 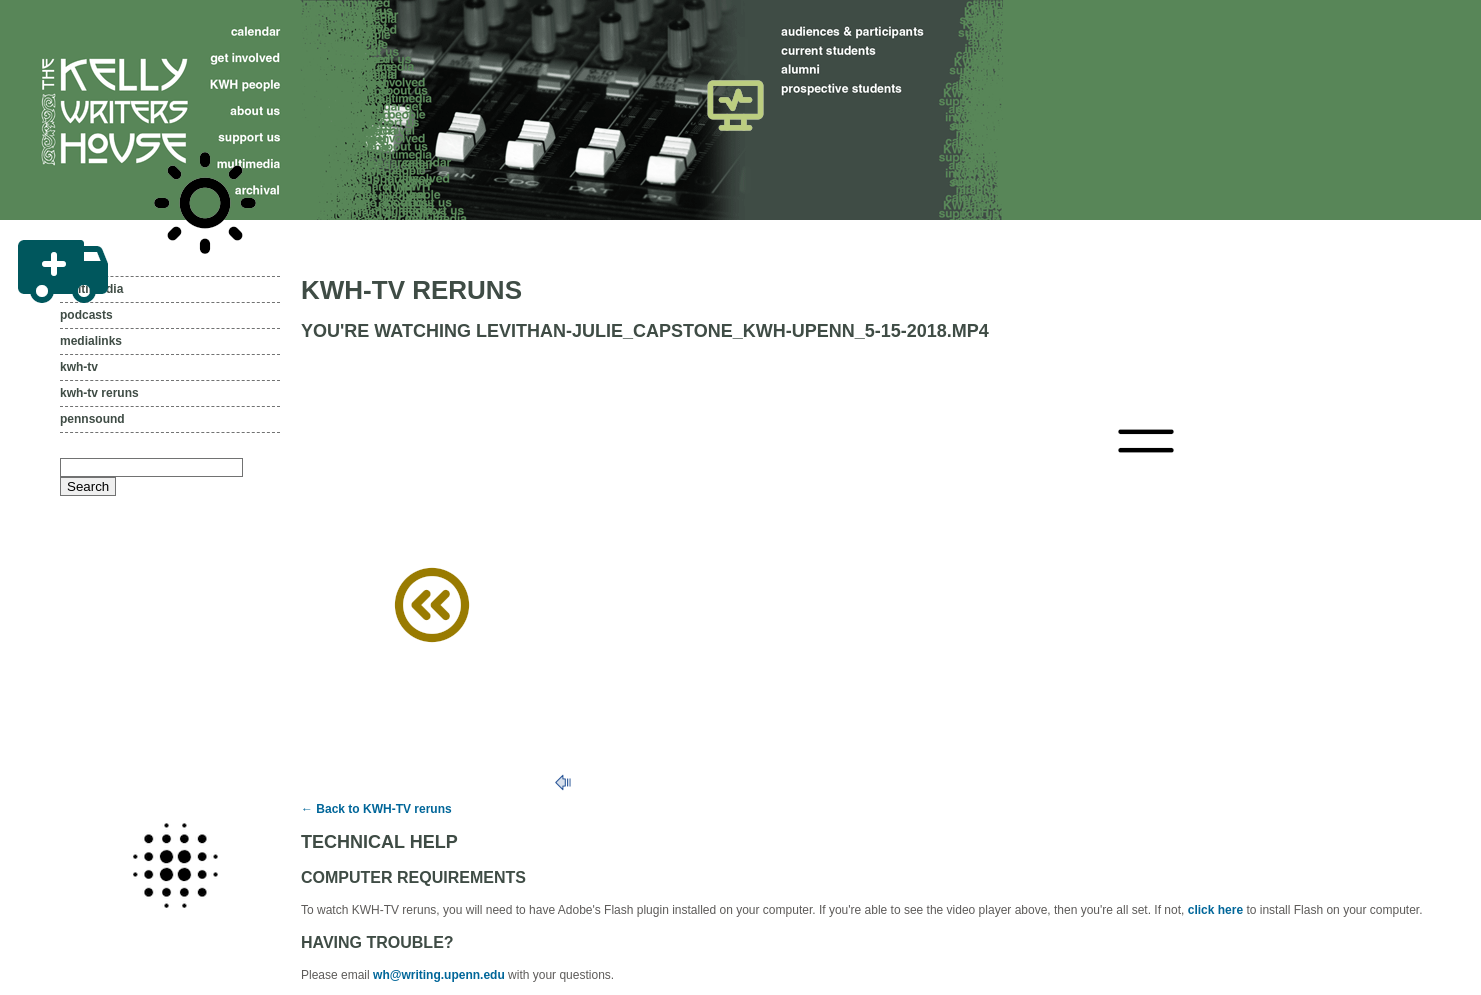 I want to click on go back to the beginning, so click(x=432, y=605).